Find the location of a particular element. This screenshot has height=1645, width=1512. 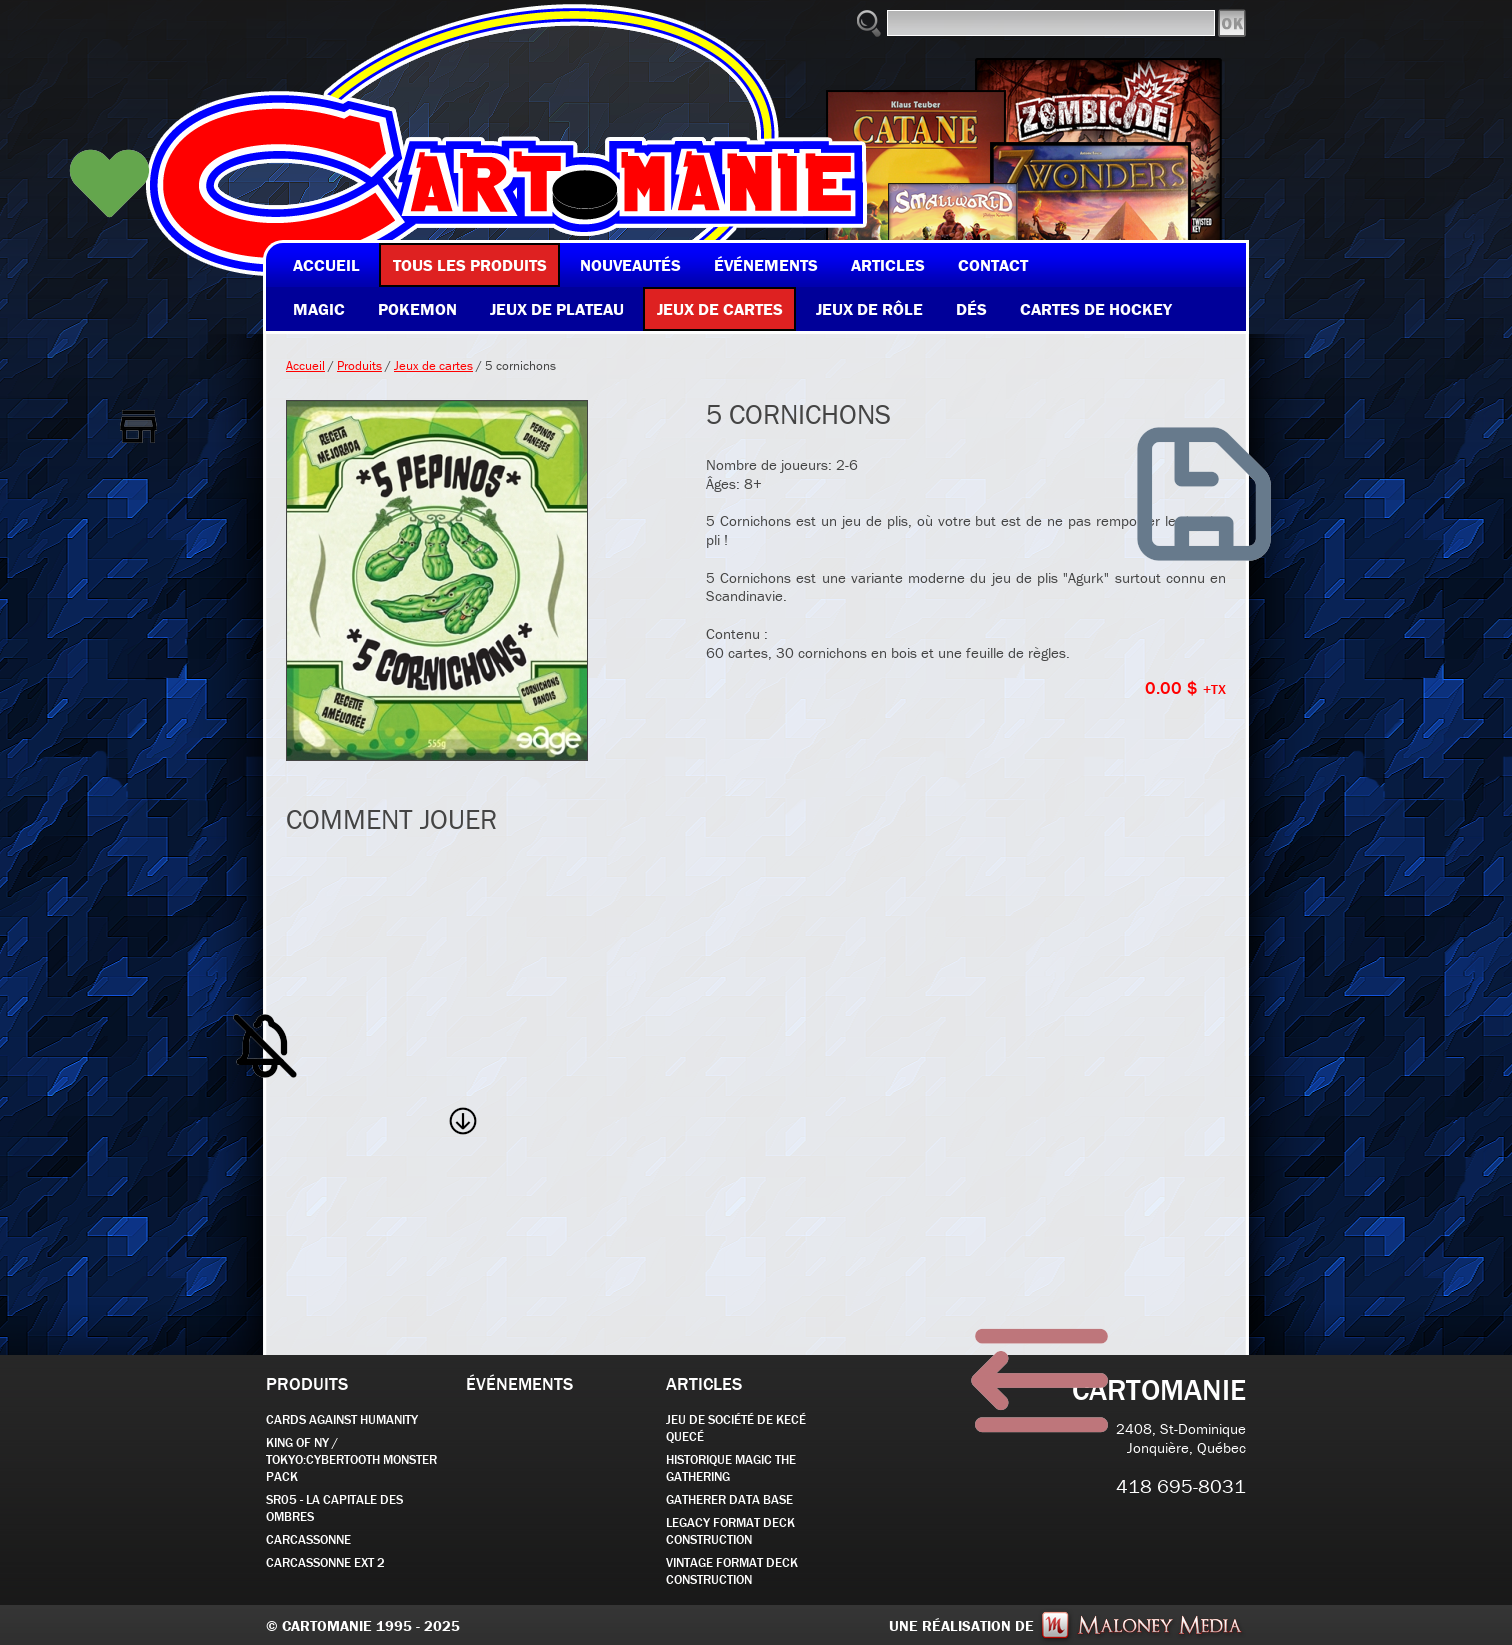

access the store or marketplace is located at coordinates (138, 426).